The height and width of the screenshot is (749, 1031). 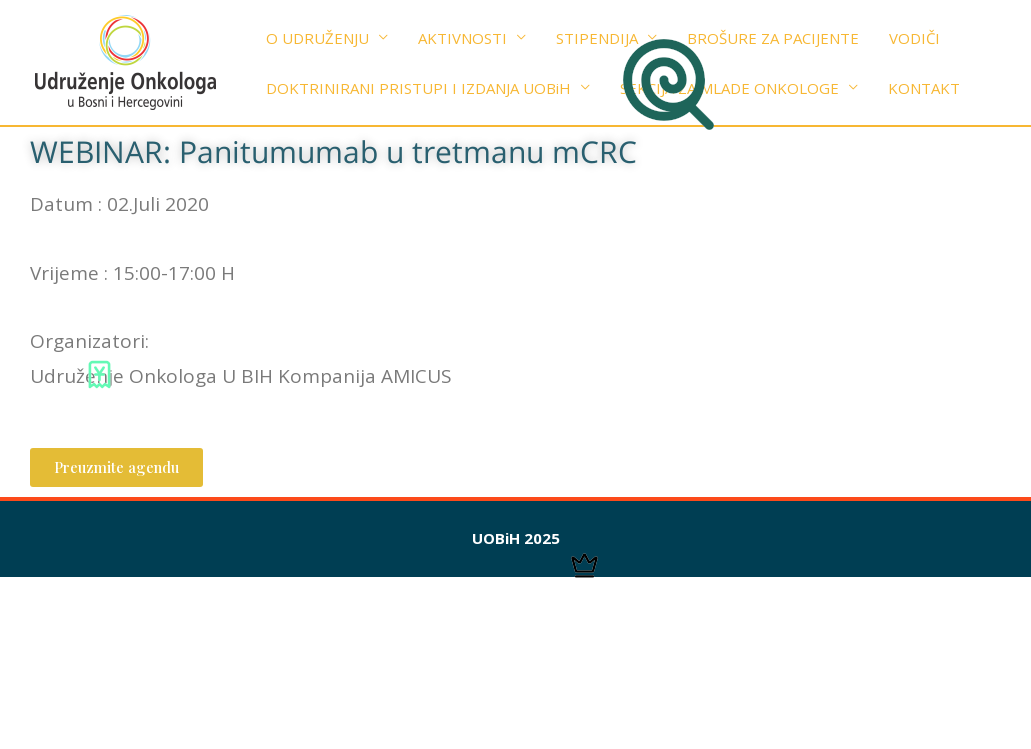 What do you see at coordinates (584, 565) in the screenshot?
I see `indicates premium or pro membership status` at bounding box center [584, 565].